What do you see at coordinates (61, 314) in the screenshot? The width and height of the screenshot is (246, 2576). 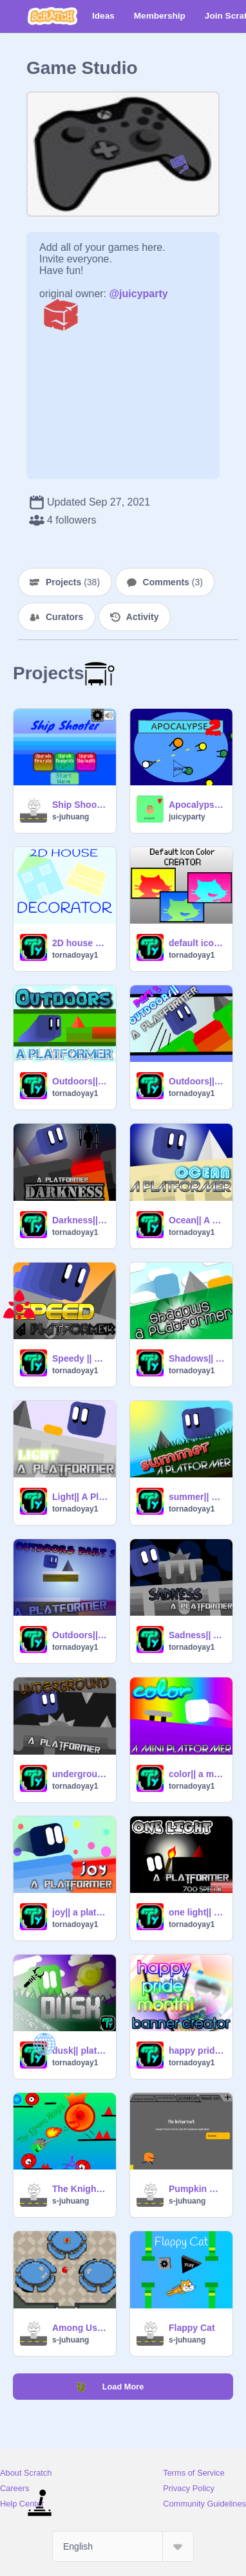 I see `select stone block material for building` at bounding box center [61, 314].